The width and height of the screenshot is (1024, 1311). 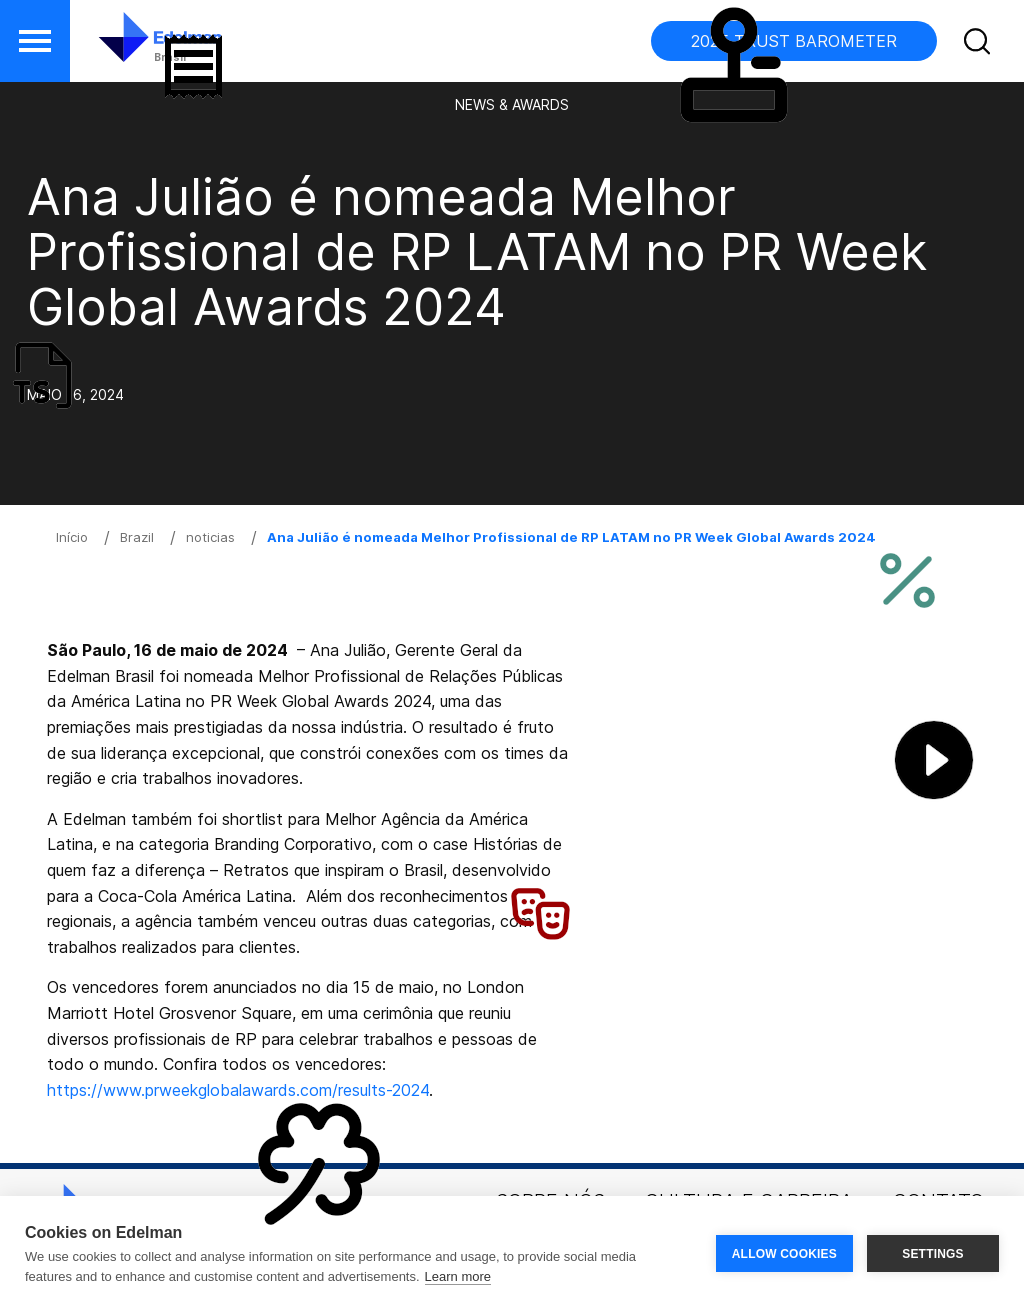 I want to click on view purchase receipt, so click(x=193, y=66).